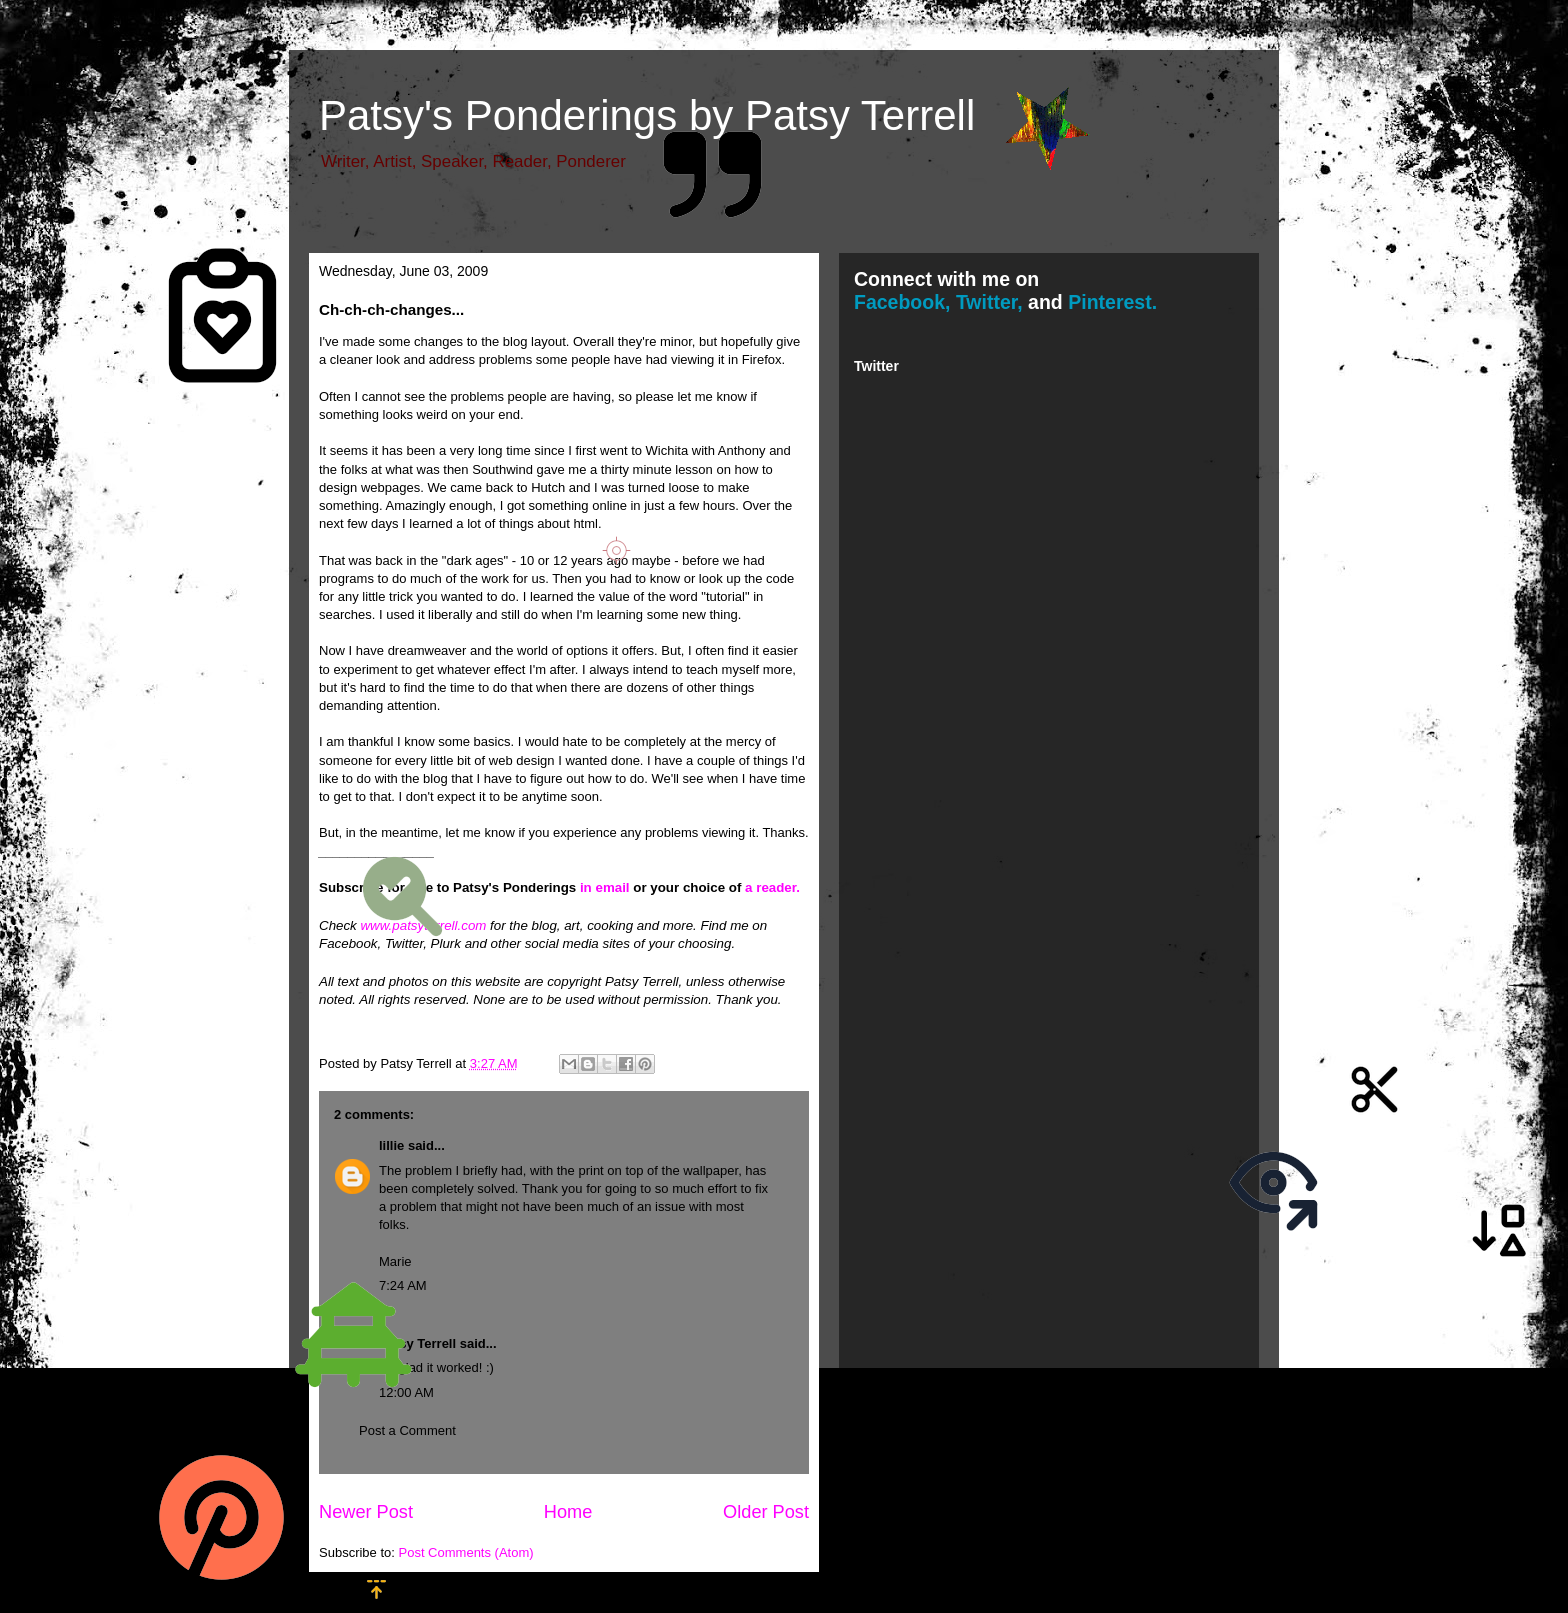 The image size is (1568, 1613). Describe the element at coordinates (221, 1517) in the screenshot. I see `open Pinterest app` at that location.